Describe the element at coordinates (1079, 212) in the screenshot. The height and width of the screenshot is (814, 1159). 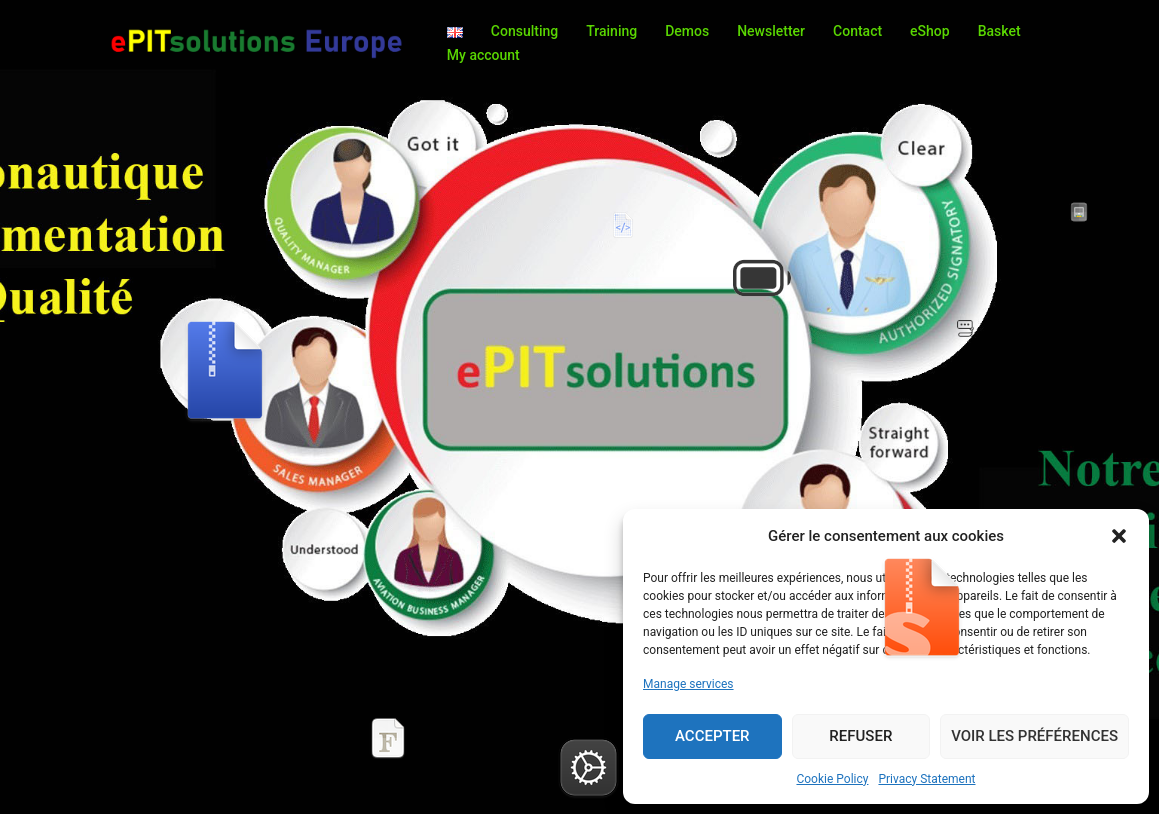
I see `sega genesis/32x rom file` at that location.